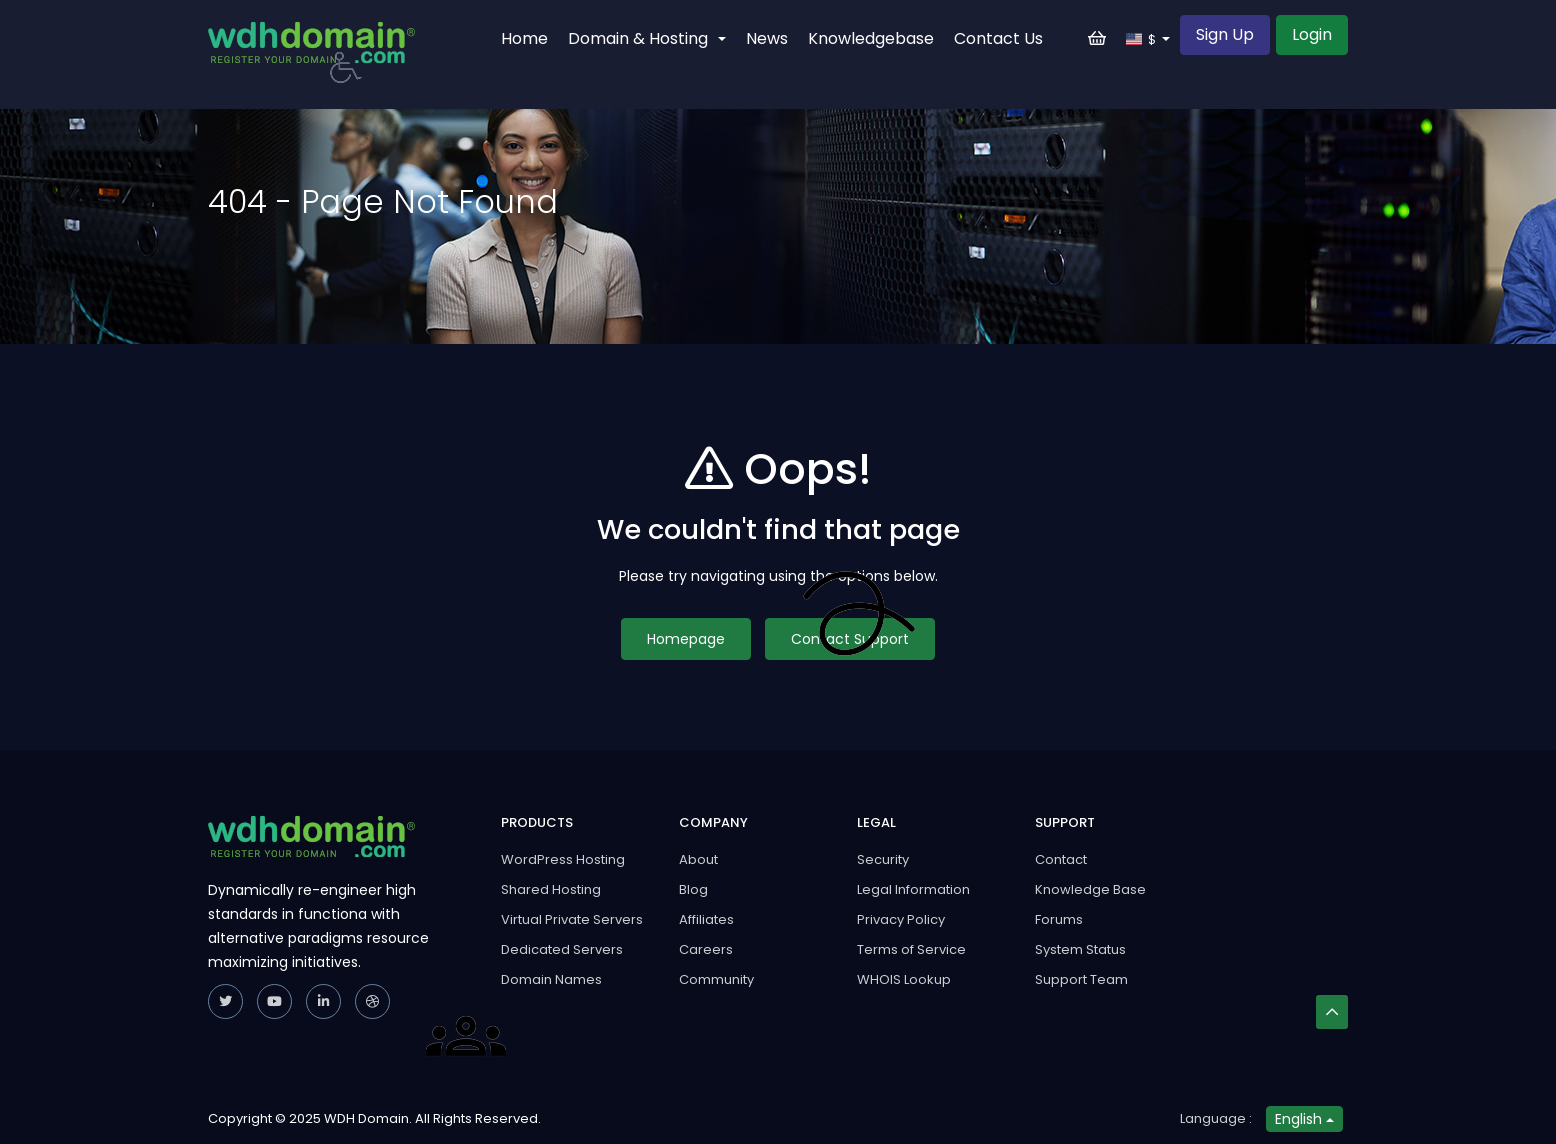 Image resolution: width=1556 pixels, height=1144 pixels. I want to click on freehand drawing or sketch tool, so click(853, 613).